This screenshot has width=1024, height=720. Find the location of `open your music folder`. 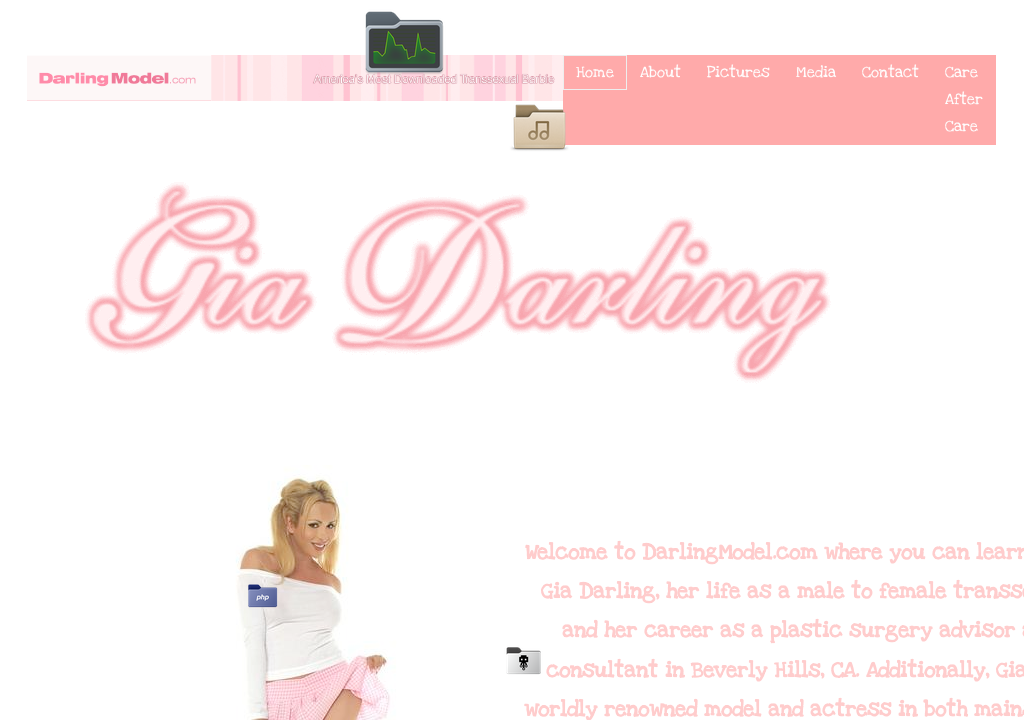

open your music folder is located at coordinates (539, 129).